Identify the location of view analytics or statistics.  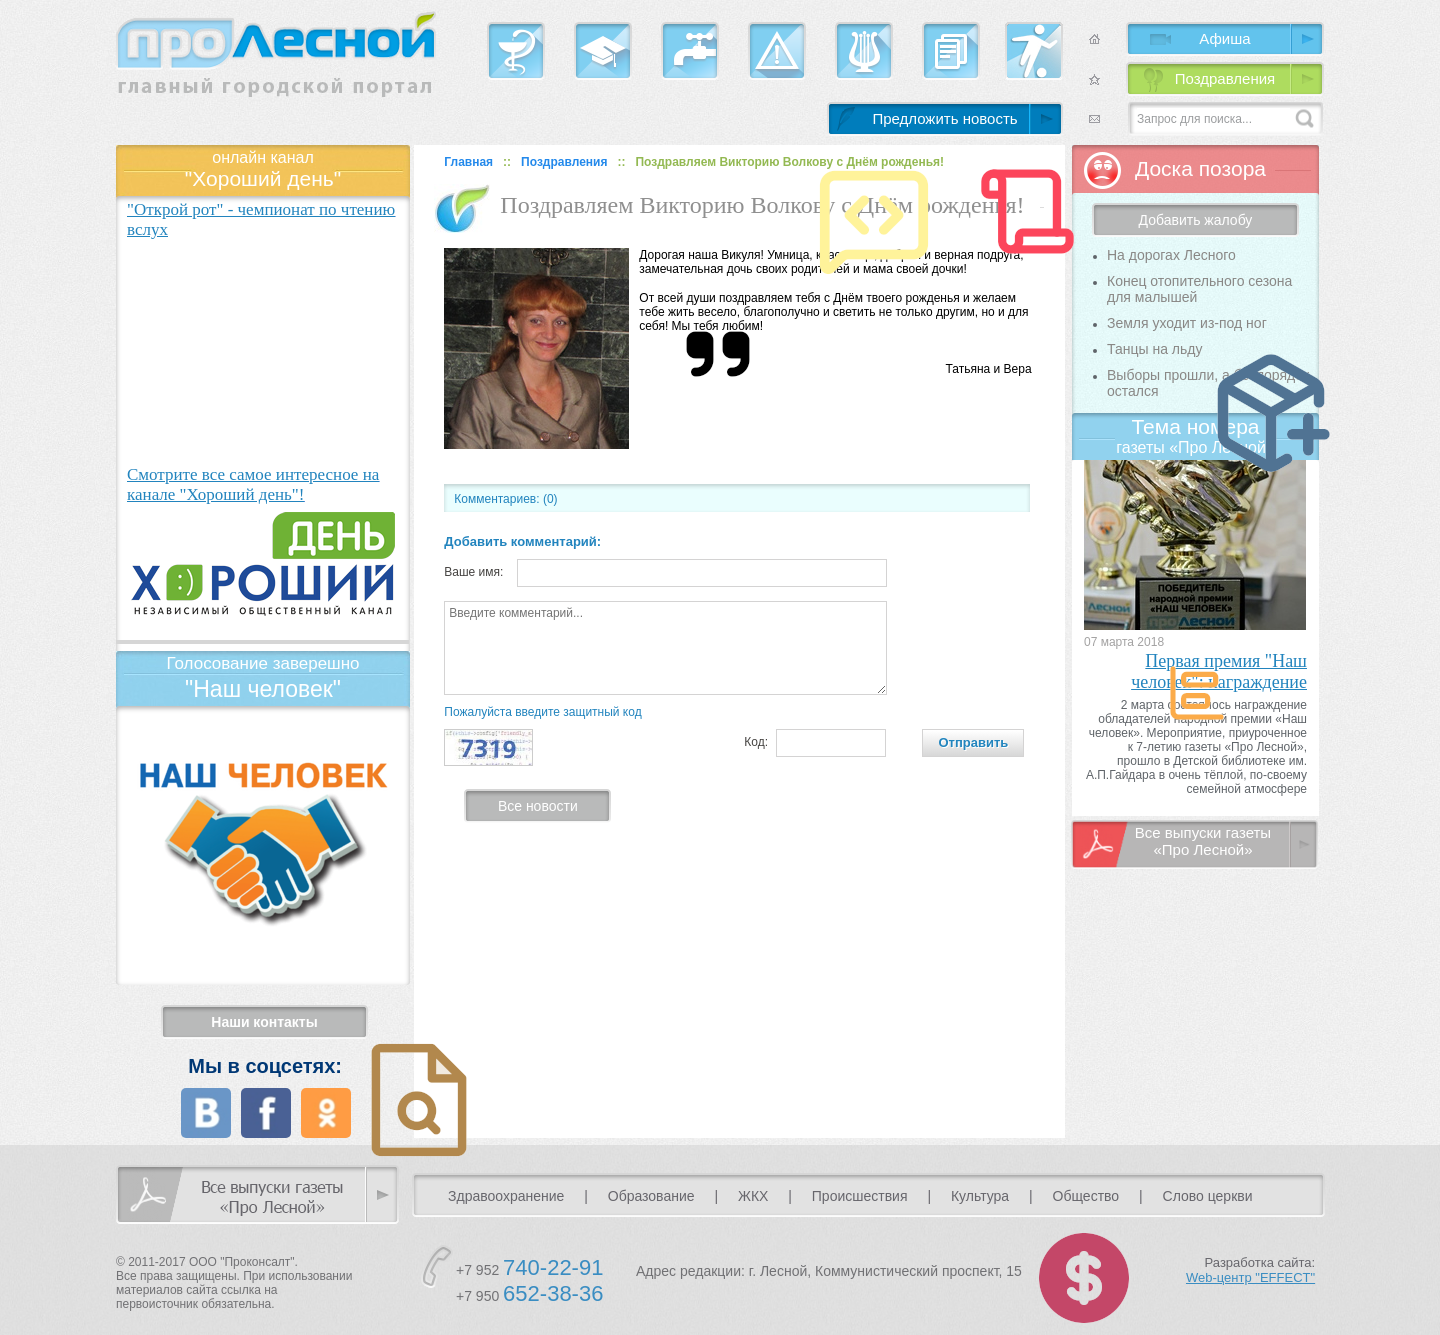
(1197, 693).